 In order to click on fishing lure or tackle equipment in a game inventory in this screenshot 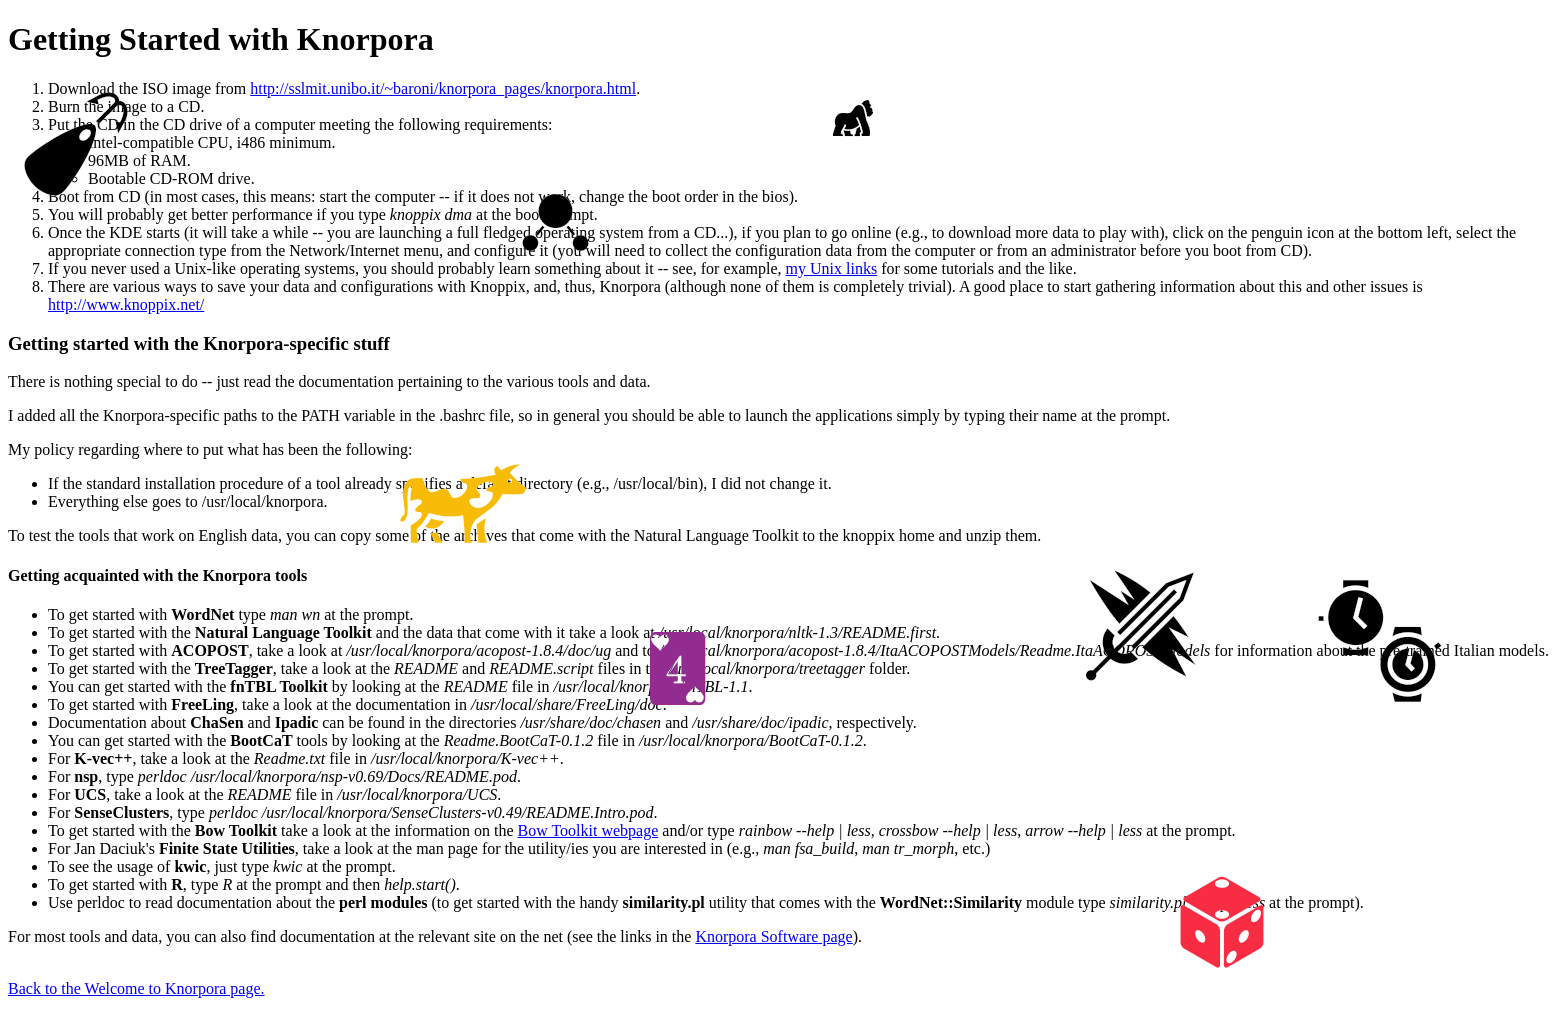, I will do `click(76, 144)`.